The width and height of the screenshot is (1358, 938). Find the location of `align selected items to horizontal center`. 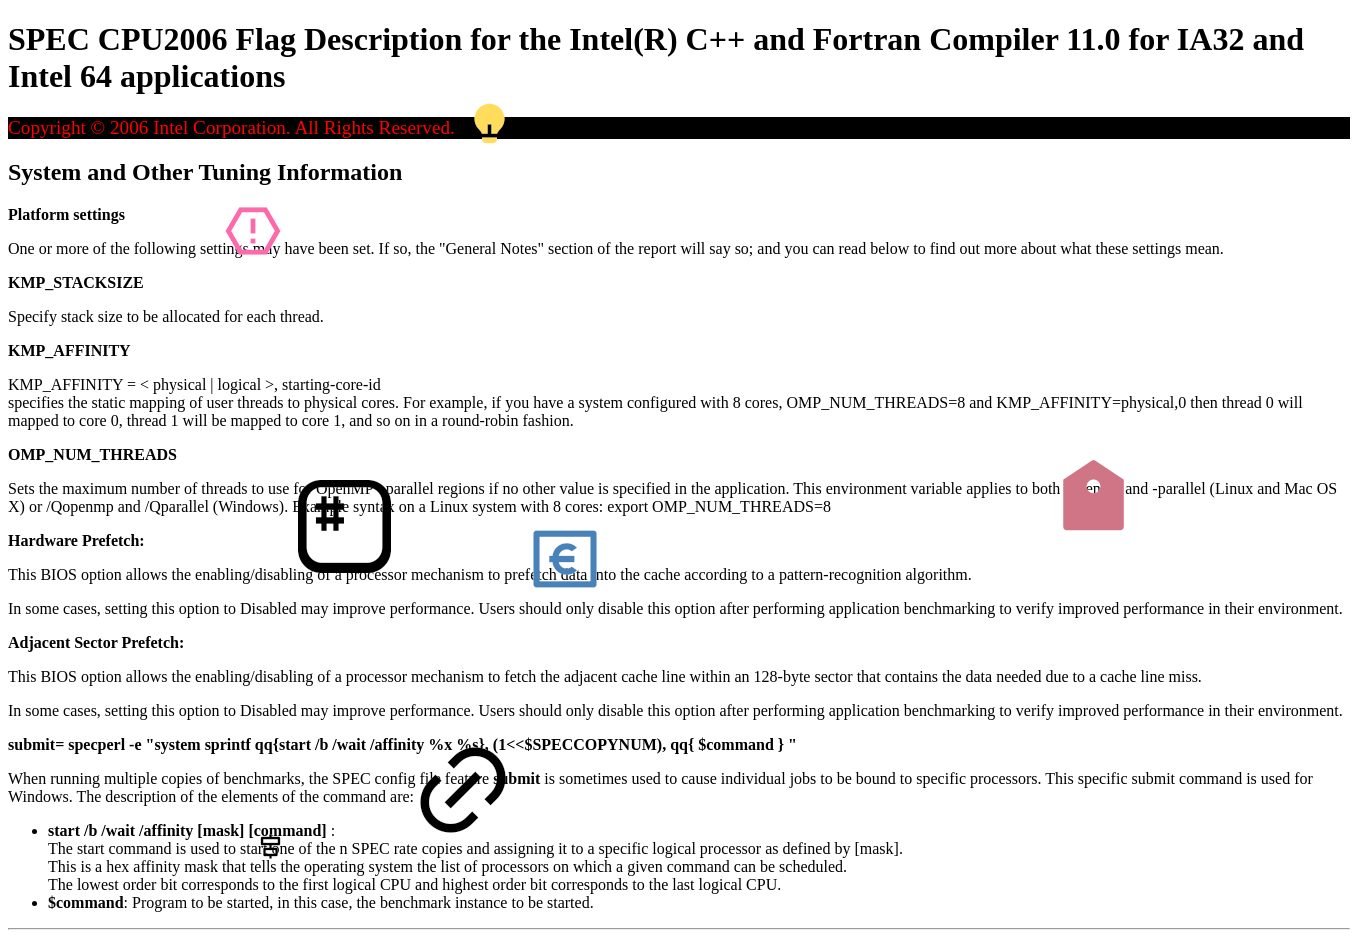

align selected items to horizontal center is located at coordinates (270, 846).